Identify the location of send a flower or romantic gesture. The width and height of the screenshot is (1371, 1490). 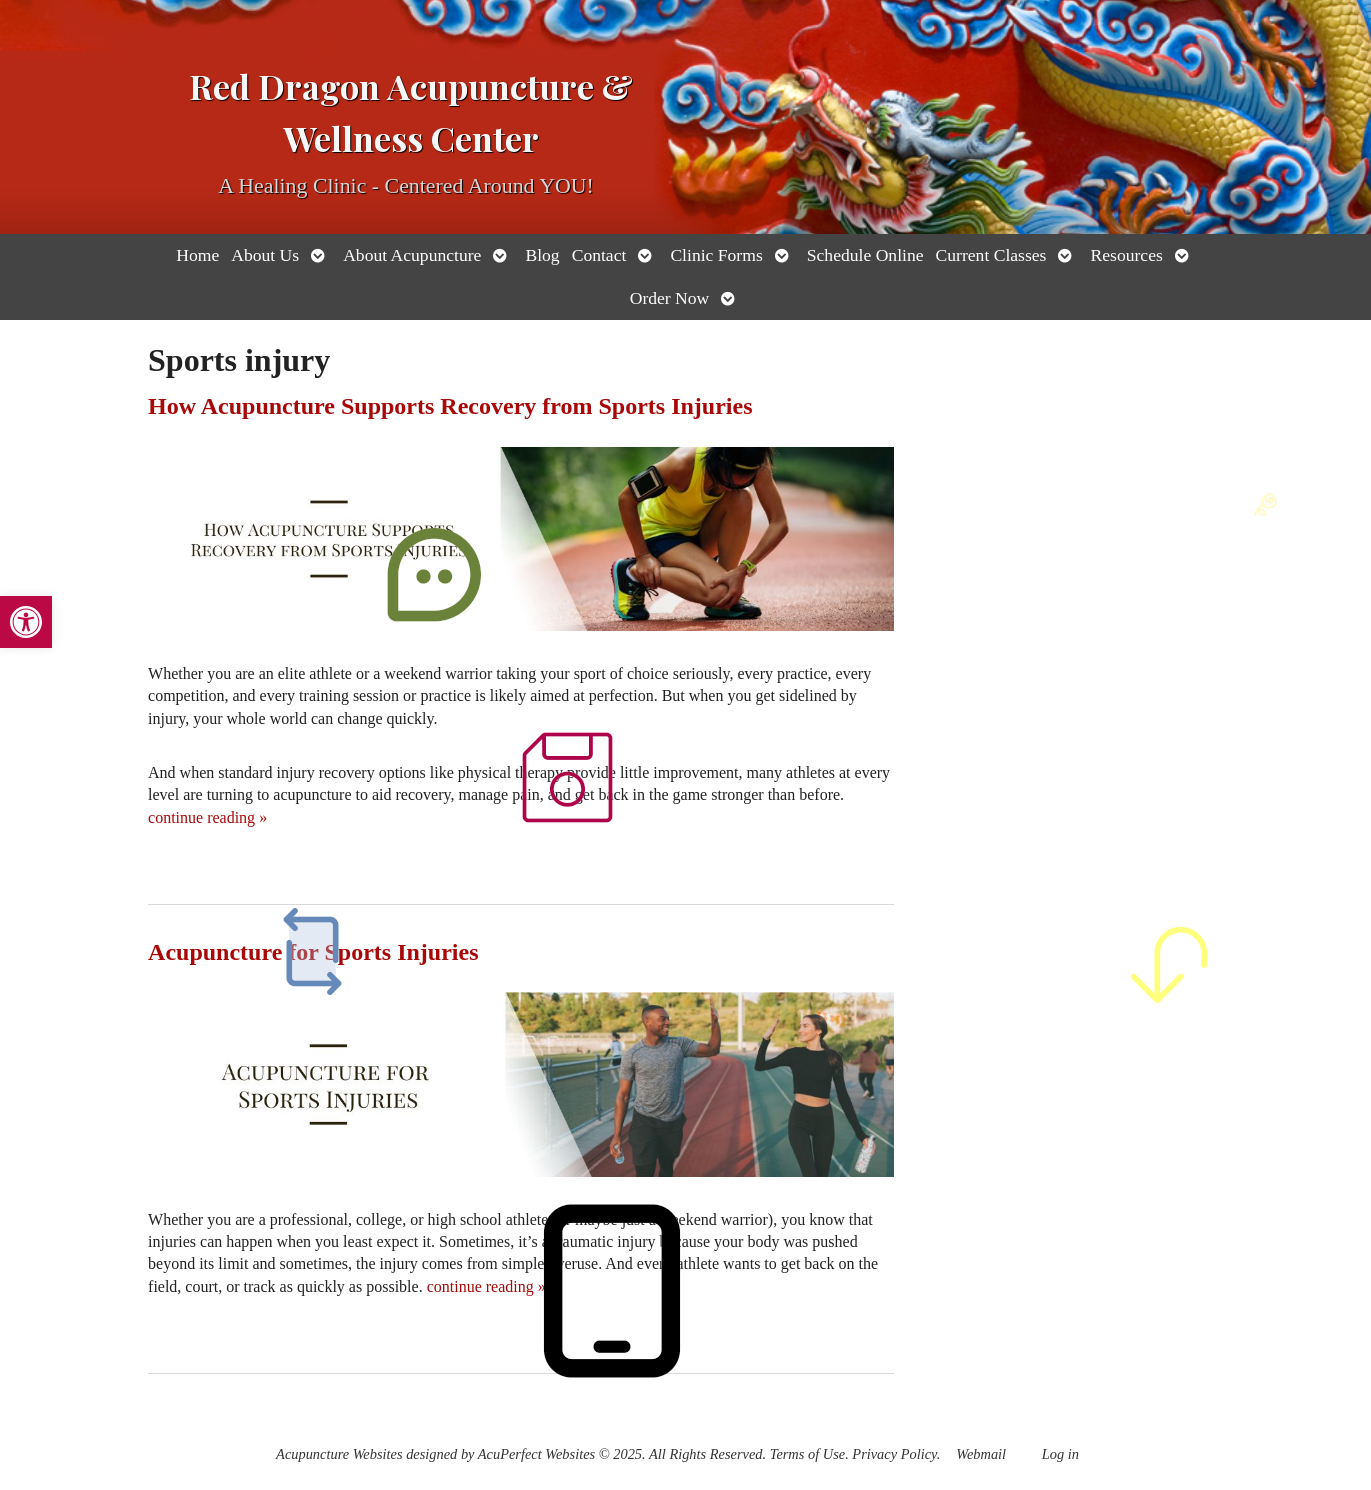
(1265, 504).